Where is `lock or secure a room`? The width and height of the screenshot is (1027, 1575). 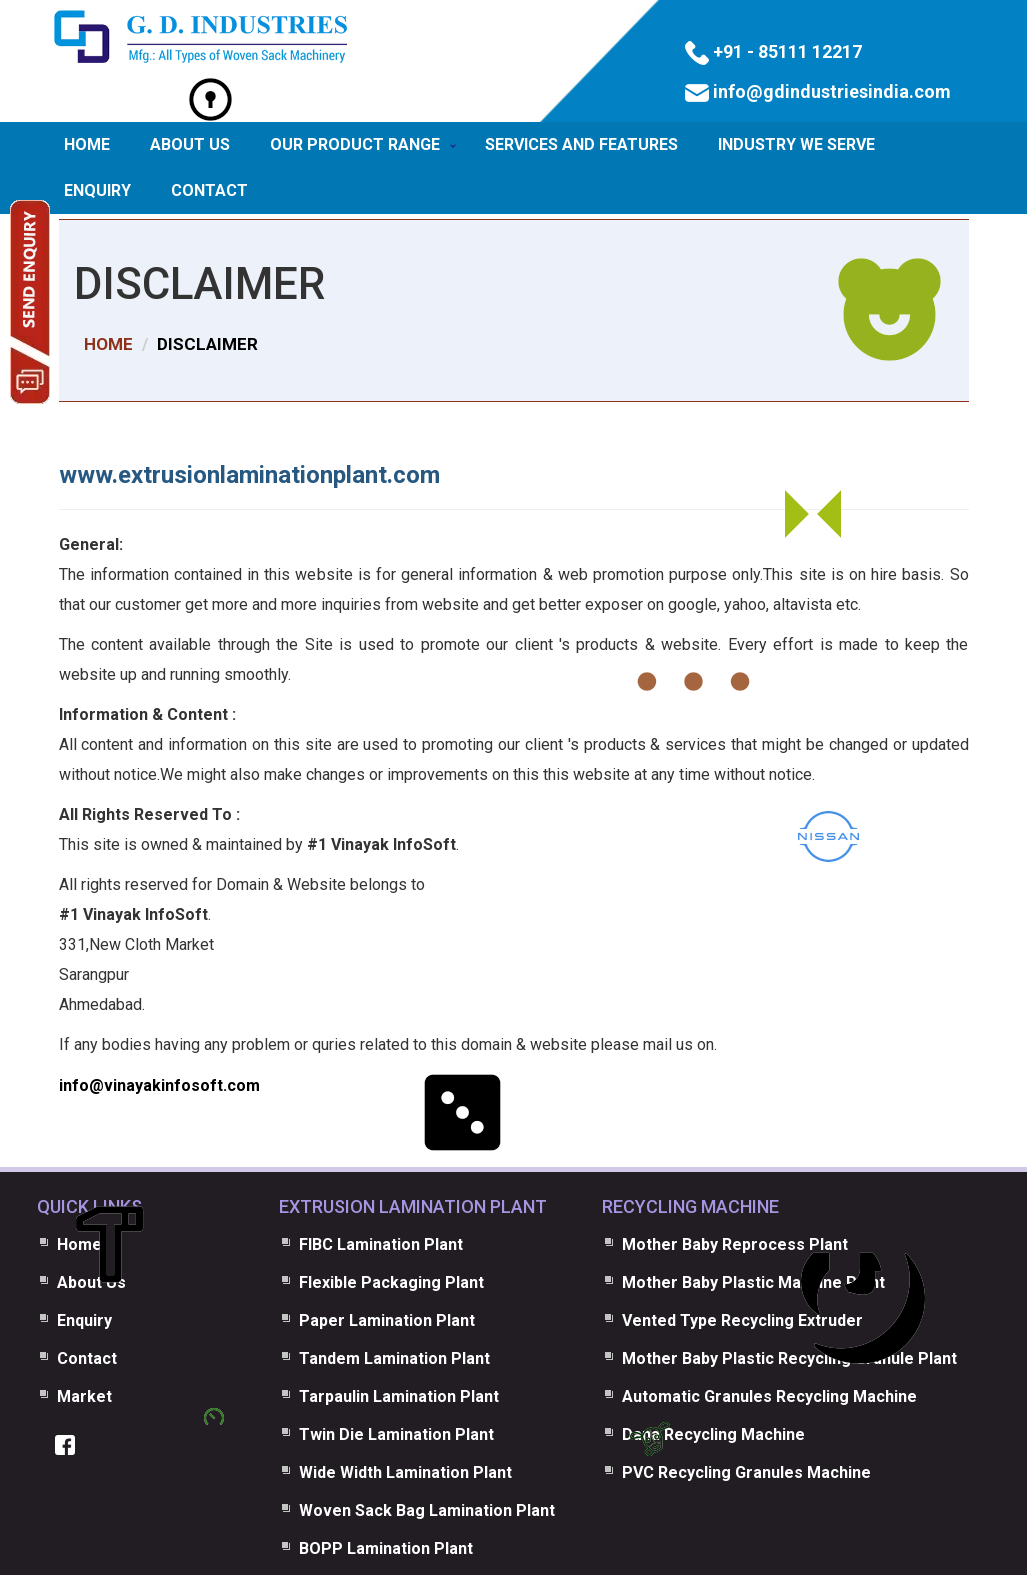
lock or secure a room is located at coordinates (210, 99).